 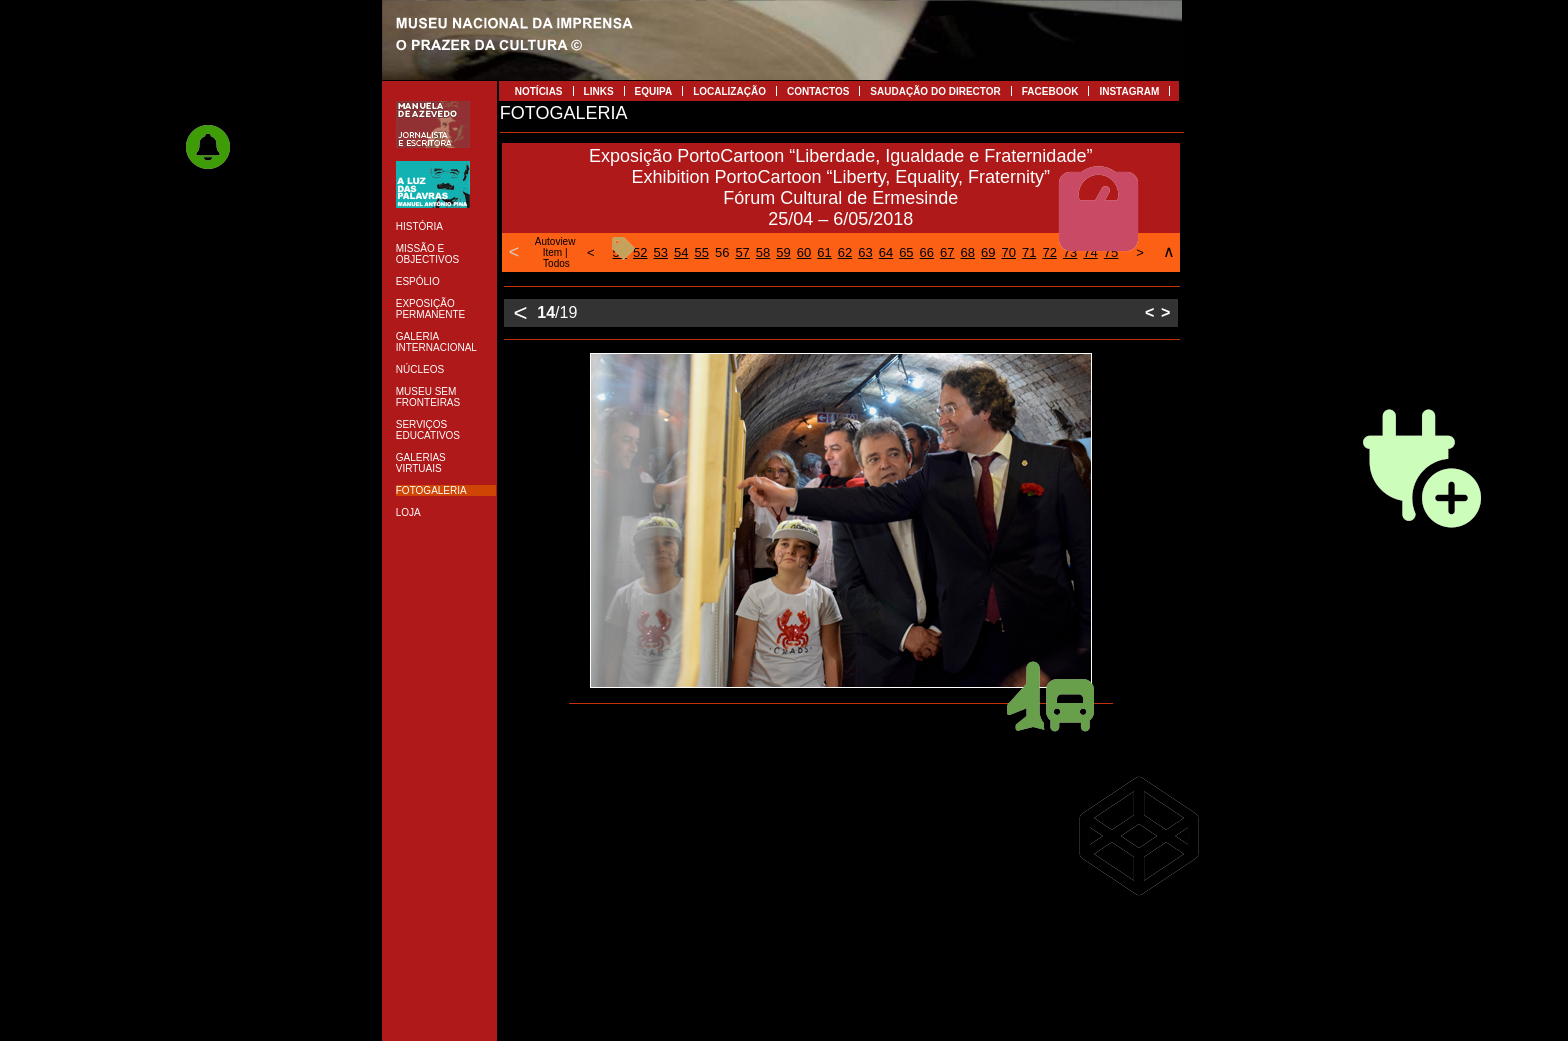 What do you see at coordinates (1415, 468) in the screenshot?
I see `add a new power connection or device` at bounding box center [1415, 468].